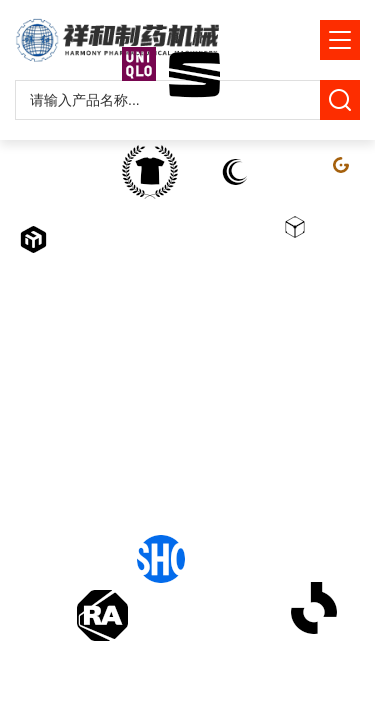 The height and width of the screenshot is (720, 375). Describe the element at coordinates (102, 615) in the screenshot. I see `visit rockwell automation website` at that location.